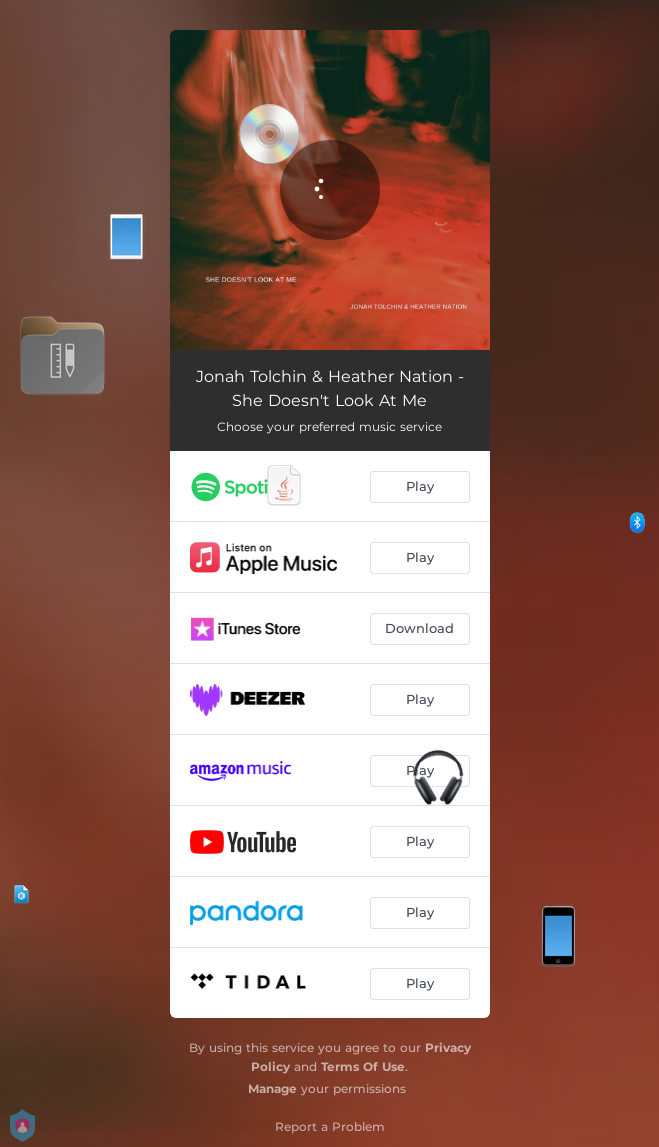  What do you see at coordinates (126, 236) in the screenshot?
I see `indicates a connected iPad Air device` at bounding box center [126, 236].